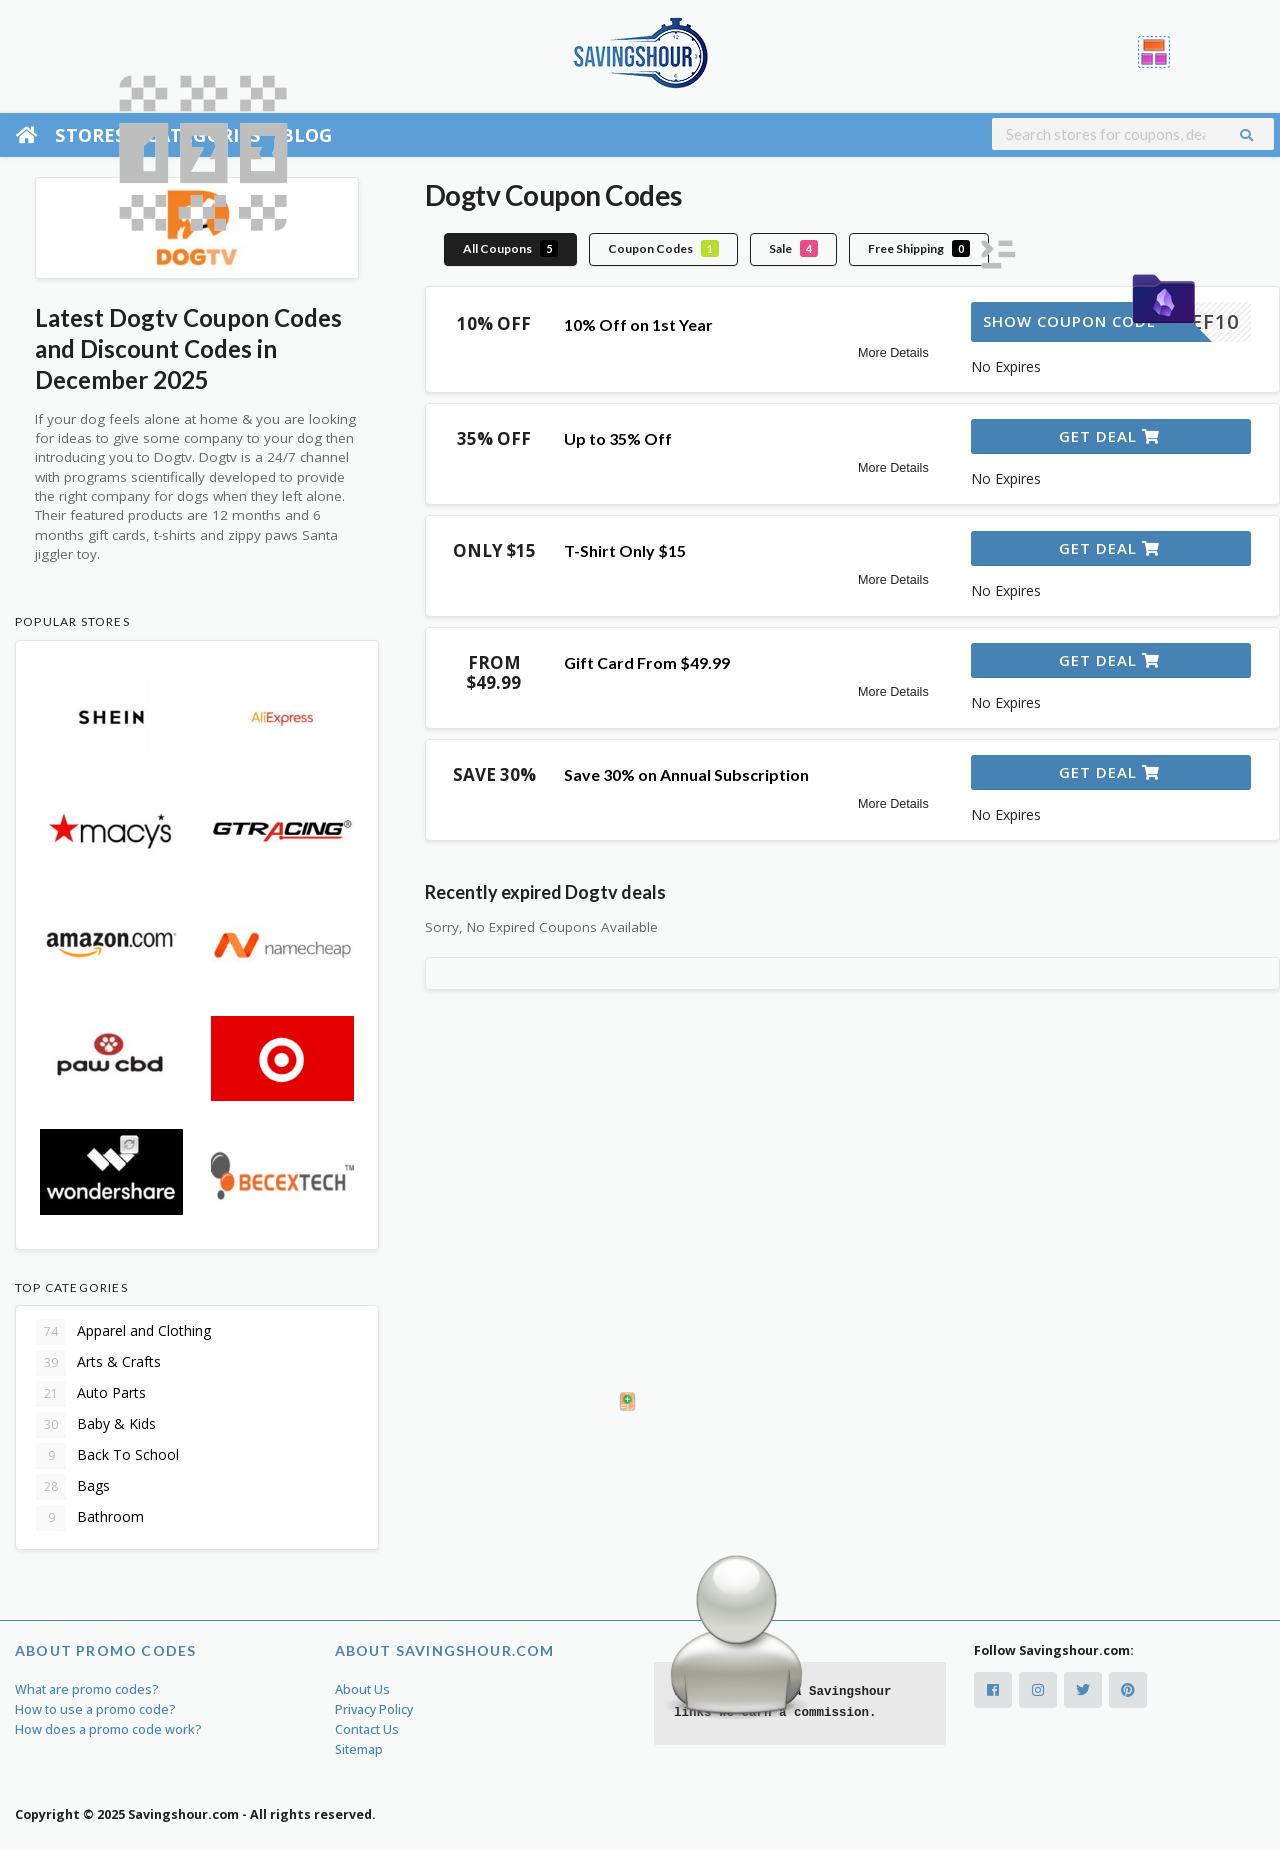 This screenshot has height=1850, width=1280. I want to click on decrease text indentation (right-to-left layout), so click(998, 254).